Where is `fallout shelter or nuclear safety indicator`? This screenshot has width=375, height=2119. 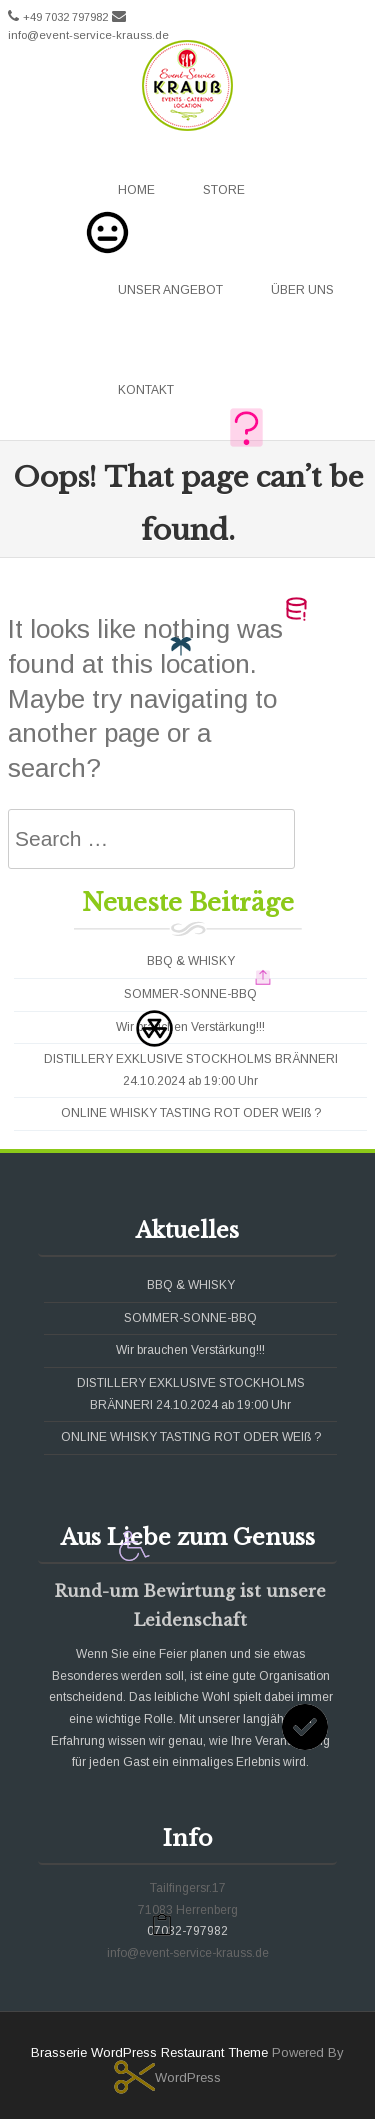
fallout shelter or nuclear safety indicator is located at coordinates (154, 1028).